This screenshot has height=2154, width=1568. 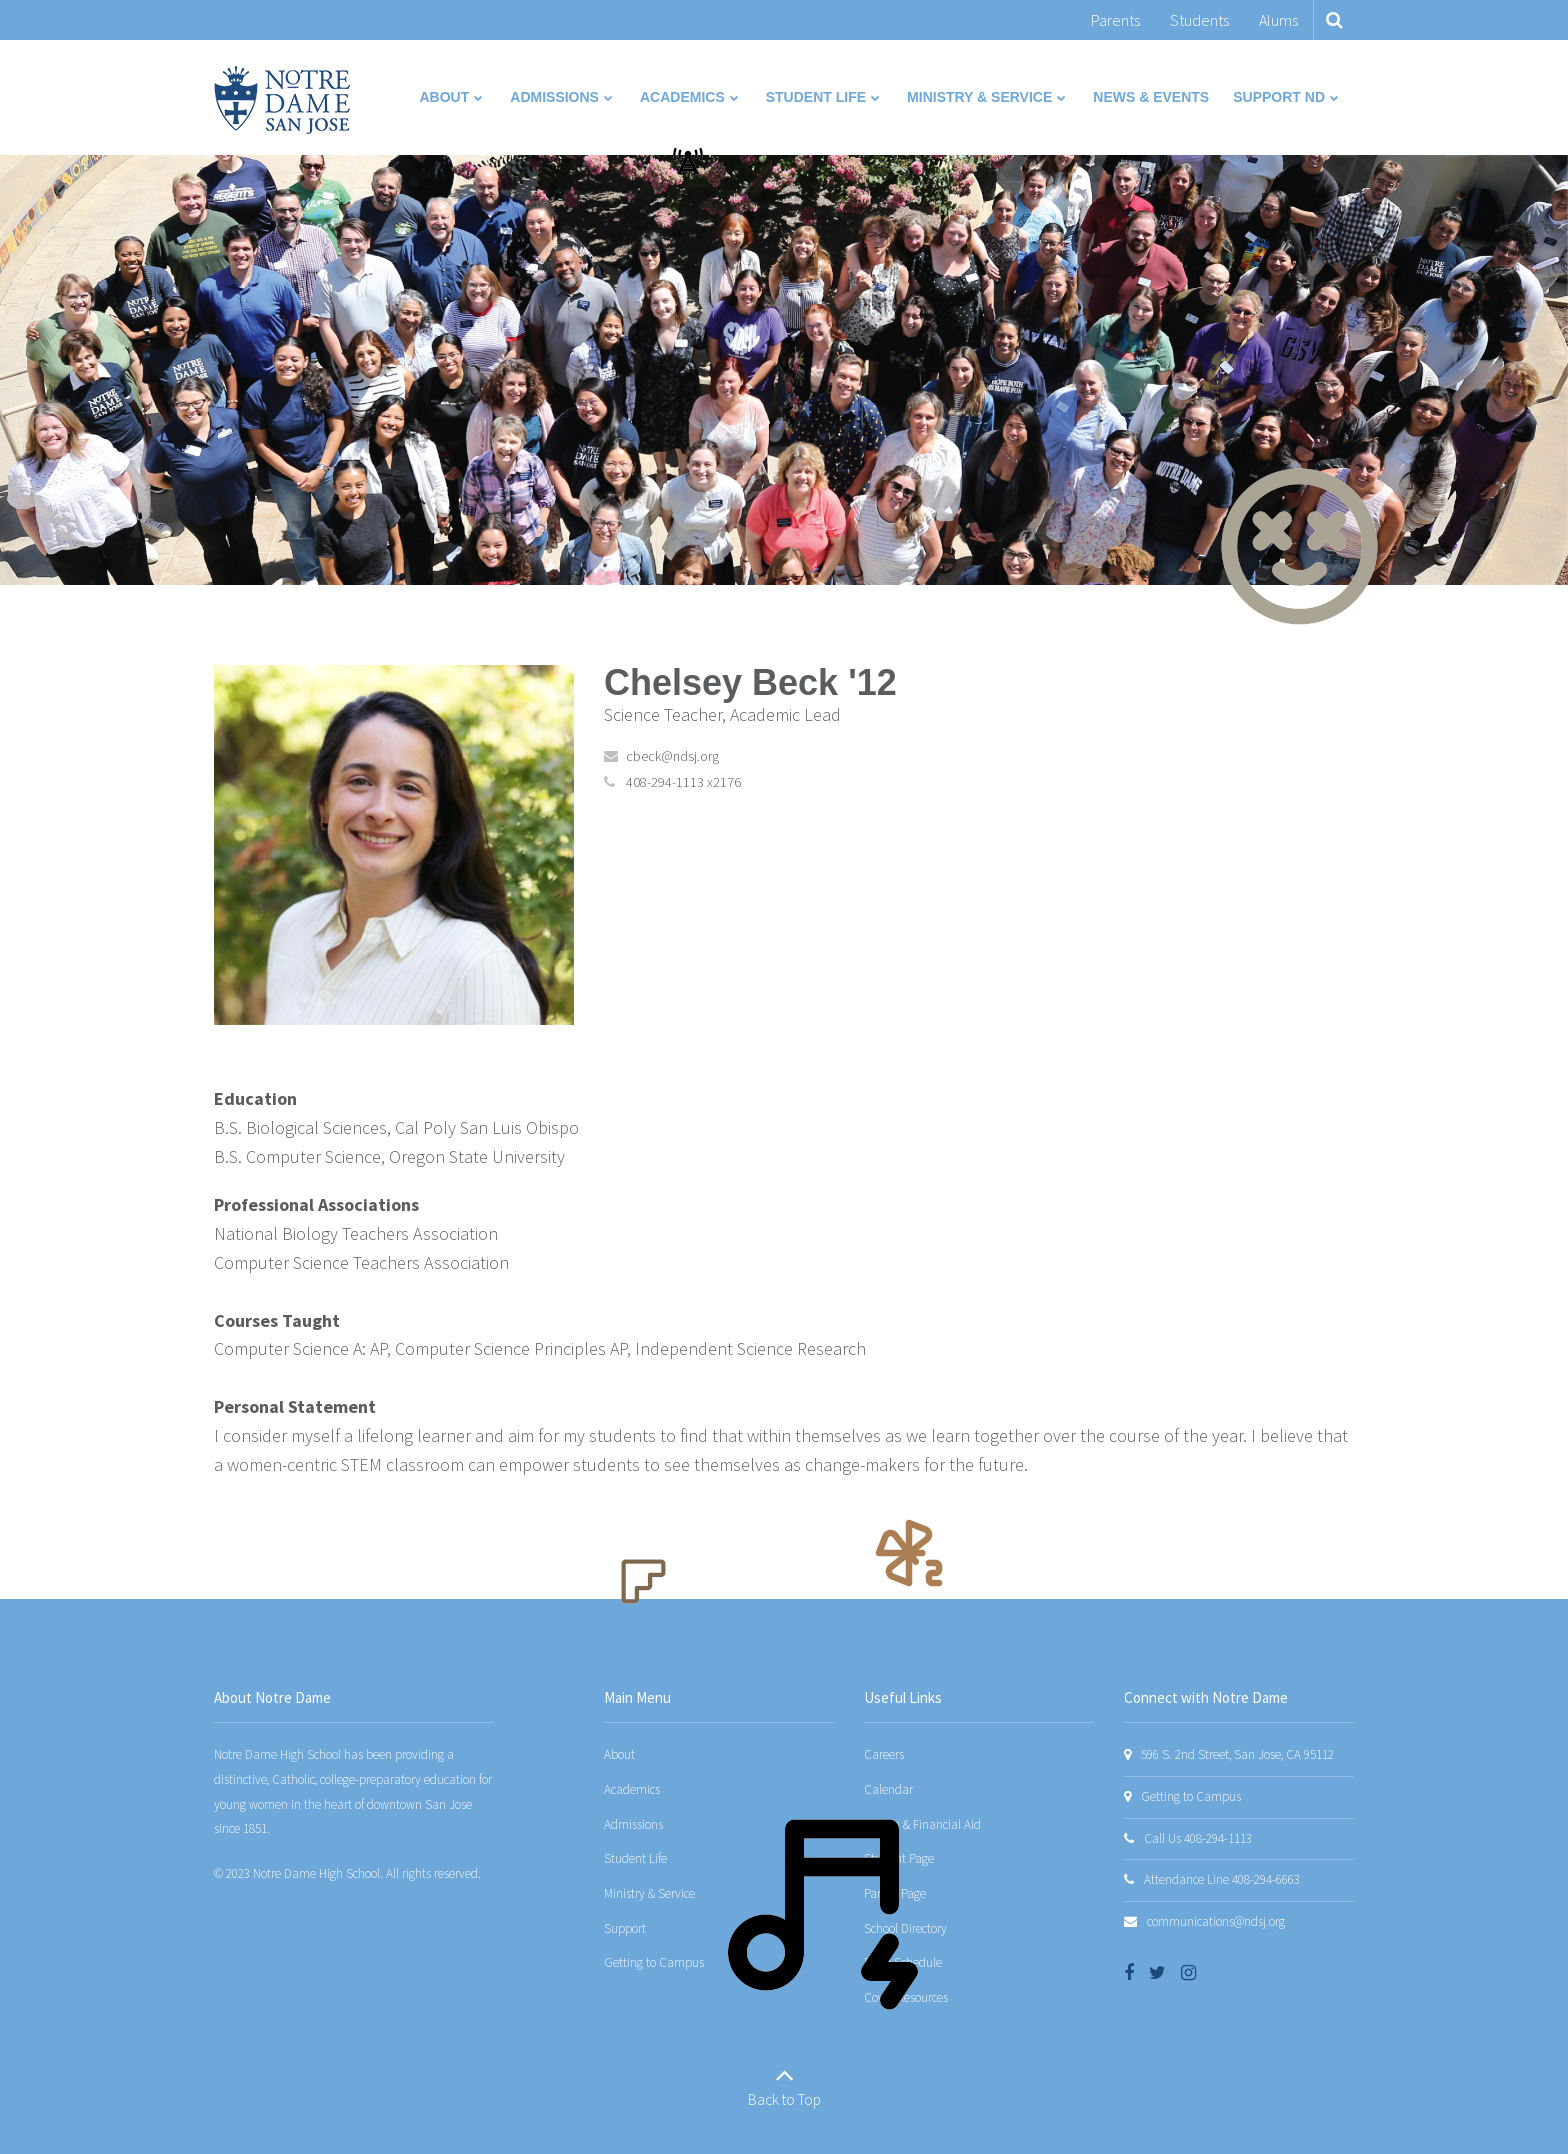 I want to click on indicates cellular network or mobile signal status, so click(x=688, y=161).